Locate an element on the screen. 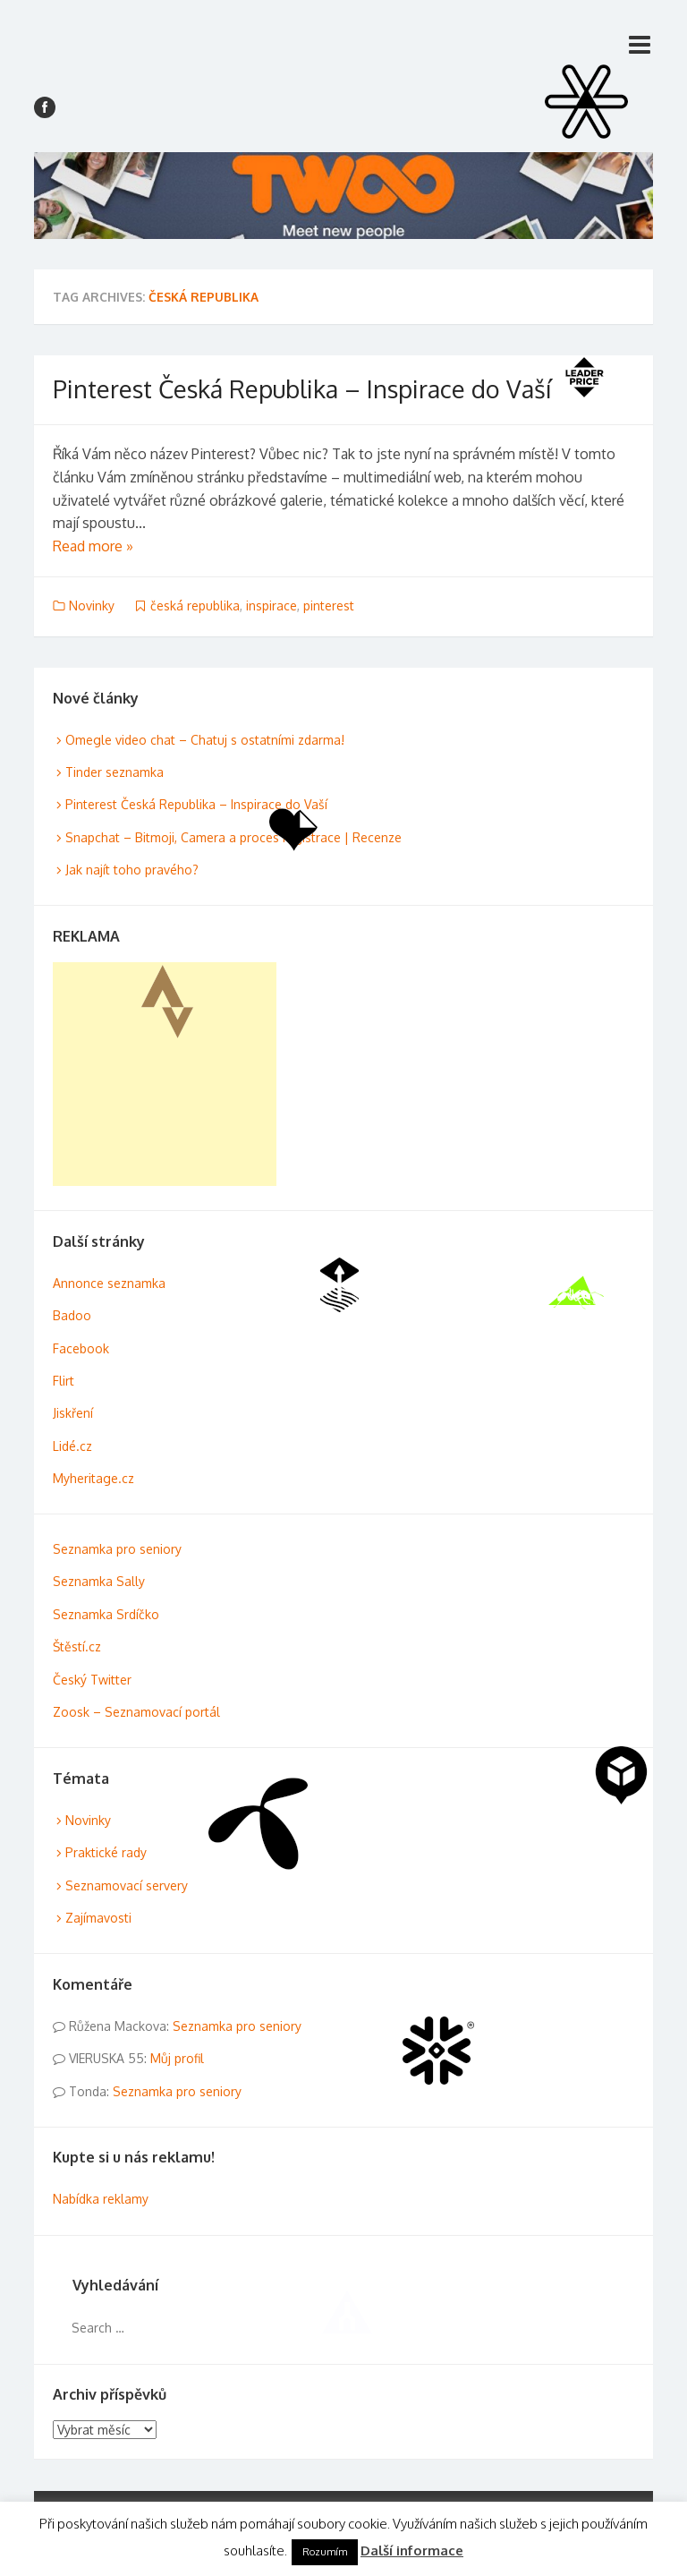  snowflake data cloud platform logo is located at coordinates (438, 2051).